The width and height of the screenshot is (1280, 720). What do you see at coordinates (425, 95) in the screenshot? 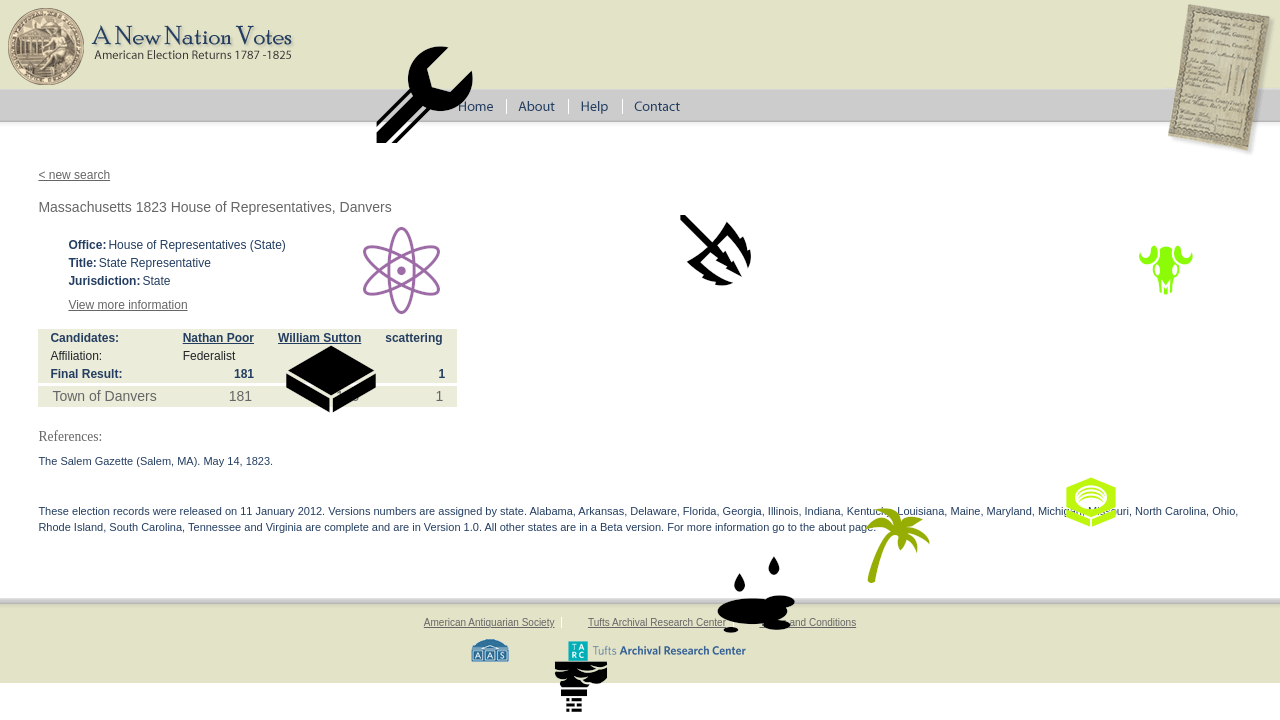
I see `access settings or configuration options` at bounding box center [425, 95].